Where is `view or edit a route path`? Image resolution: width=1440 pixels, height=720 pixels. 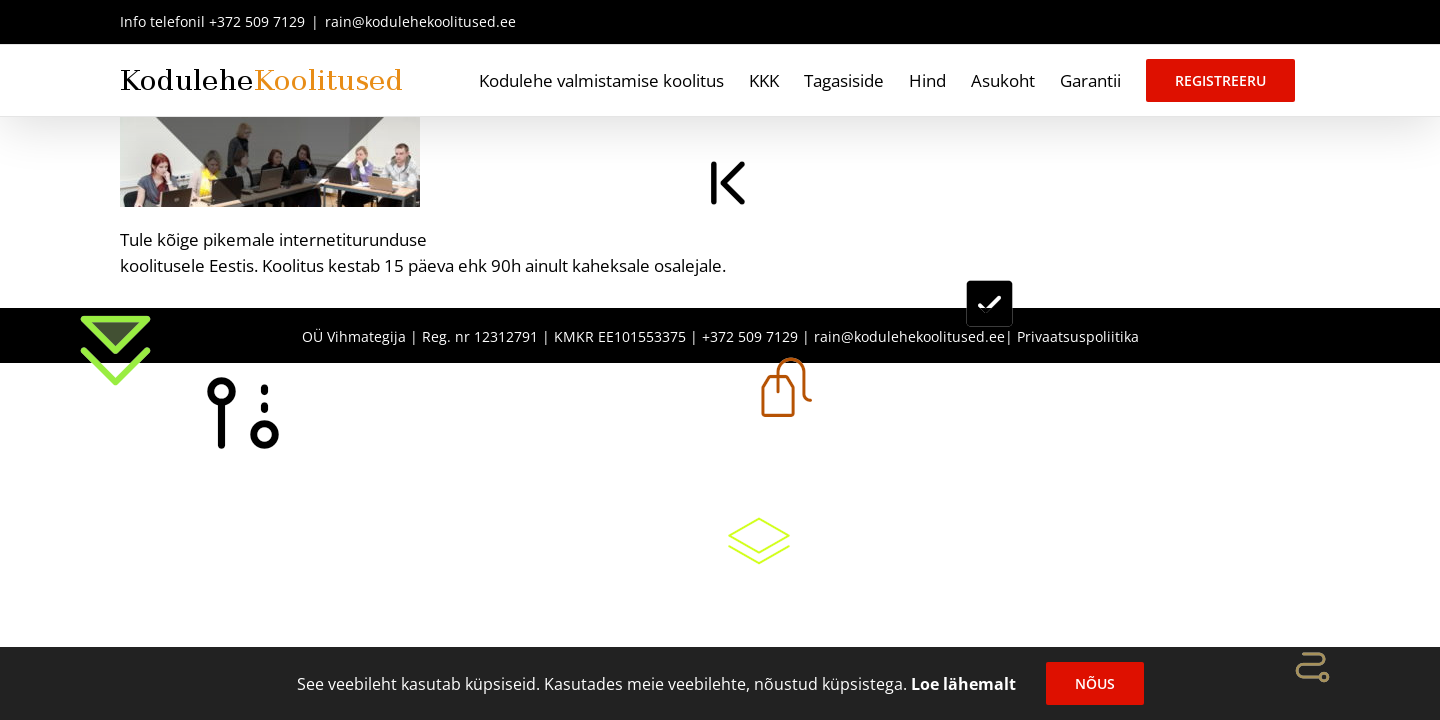
view or edit a route path is located at coordinates (1312, 665).